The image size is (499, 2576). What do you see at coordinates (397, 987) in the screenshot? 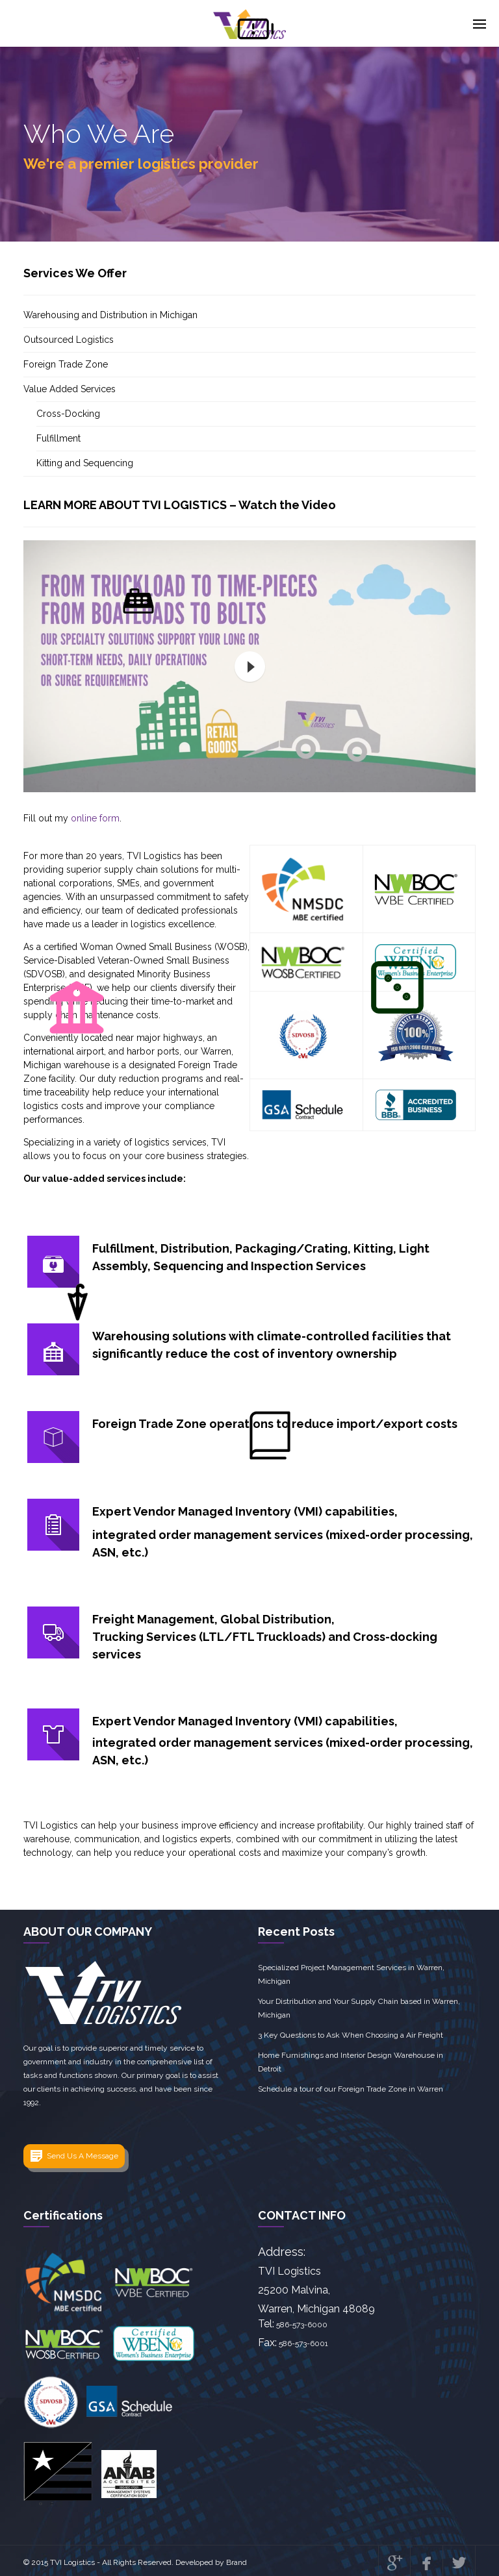
I see `roll dice or generate random number` at bounding box center [397, 987].